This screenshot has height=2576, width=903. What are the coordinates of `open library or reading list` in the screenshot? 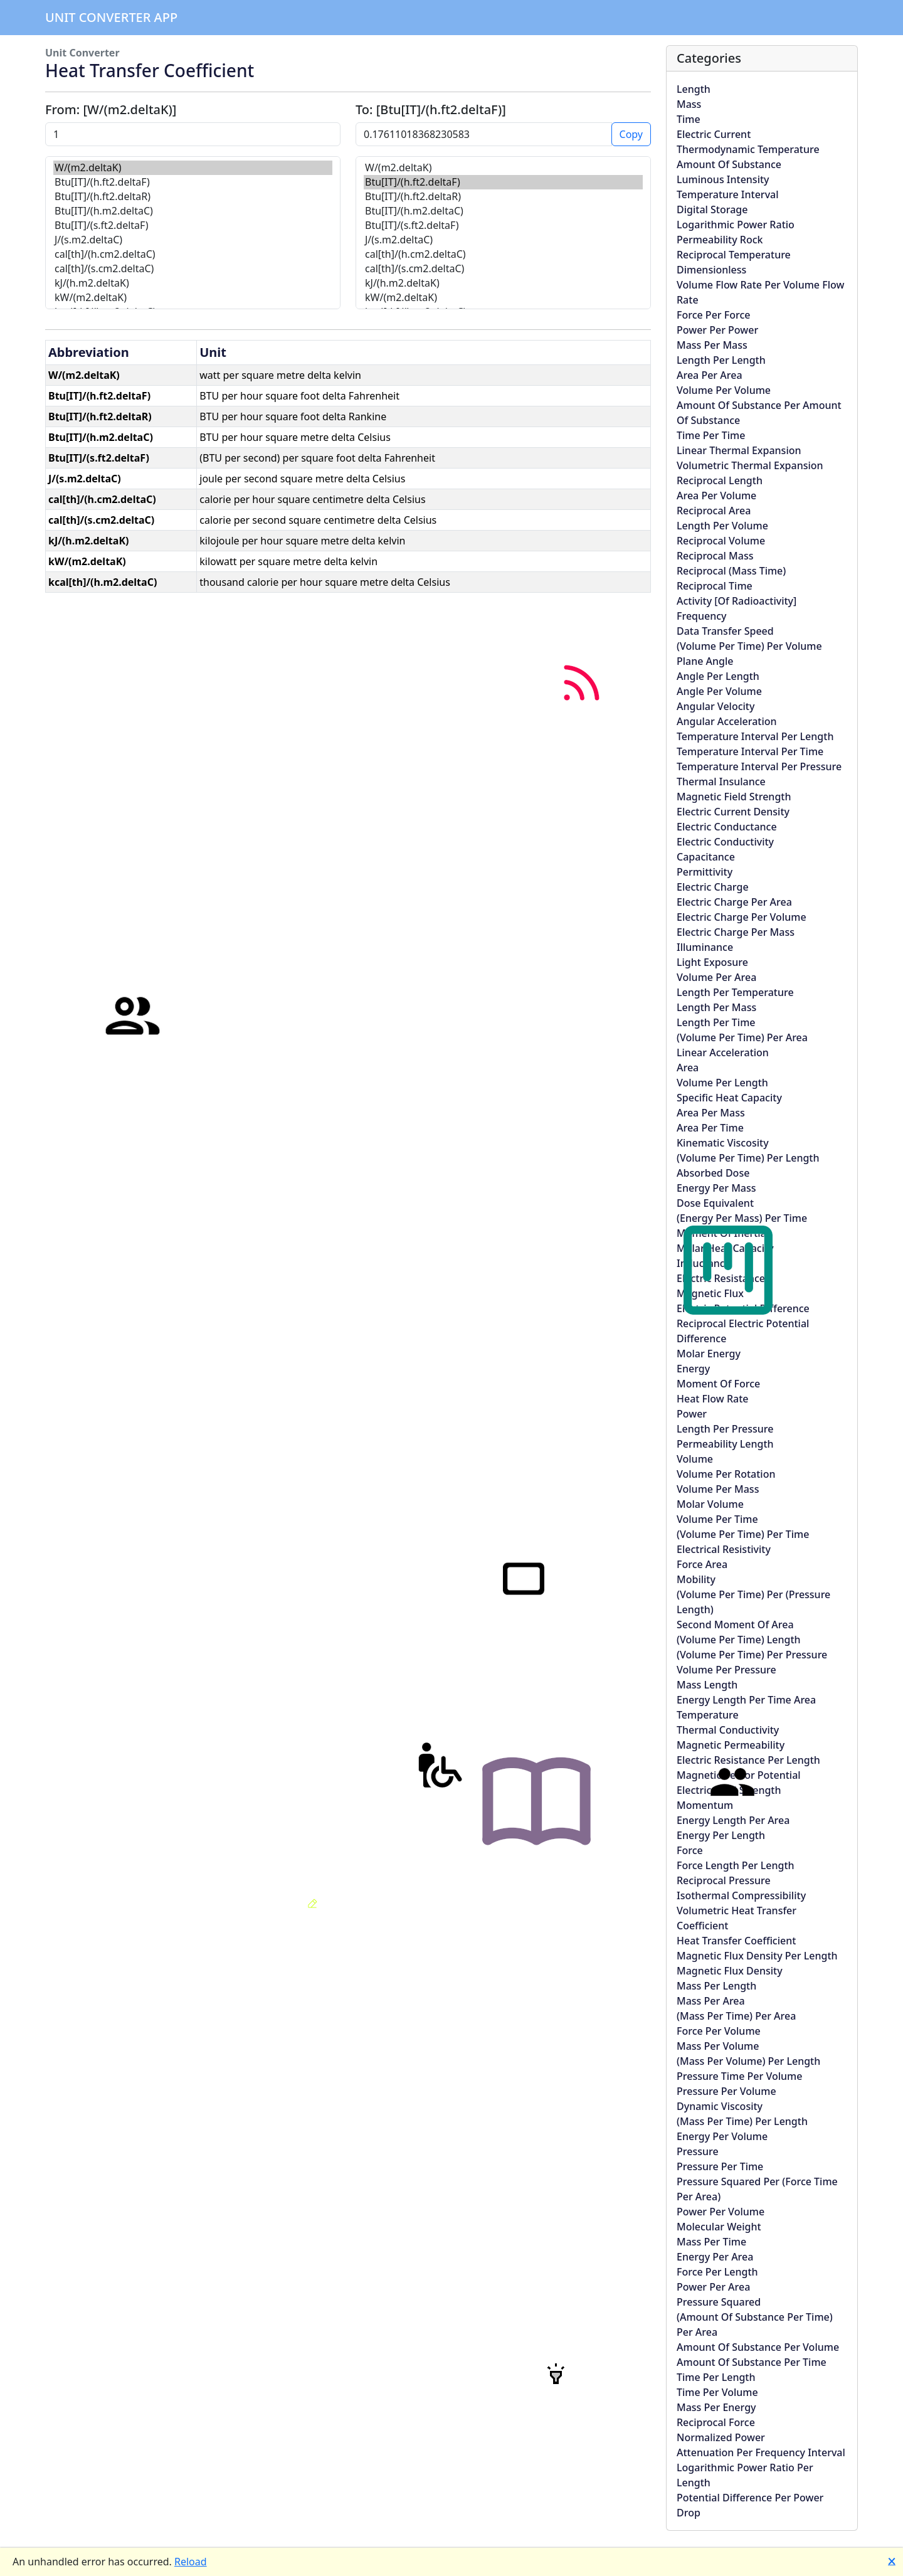 It's located at (536, 1801).